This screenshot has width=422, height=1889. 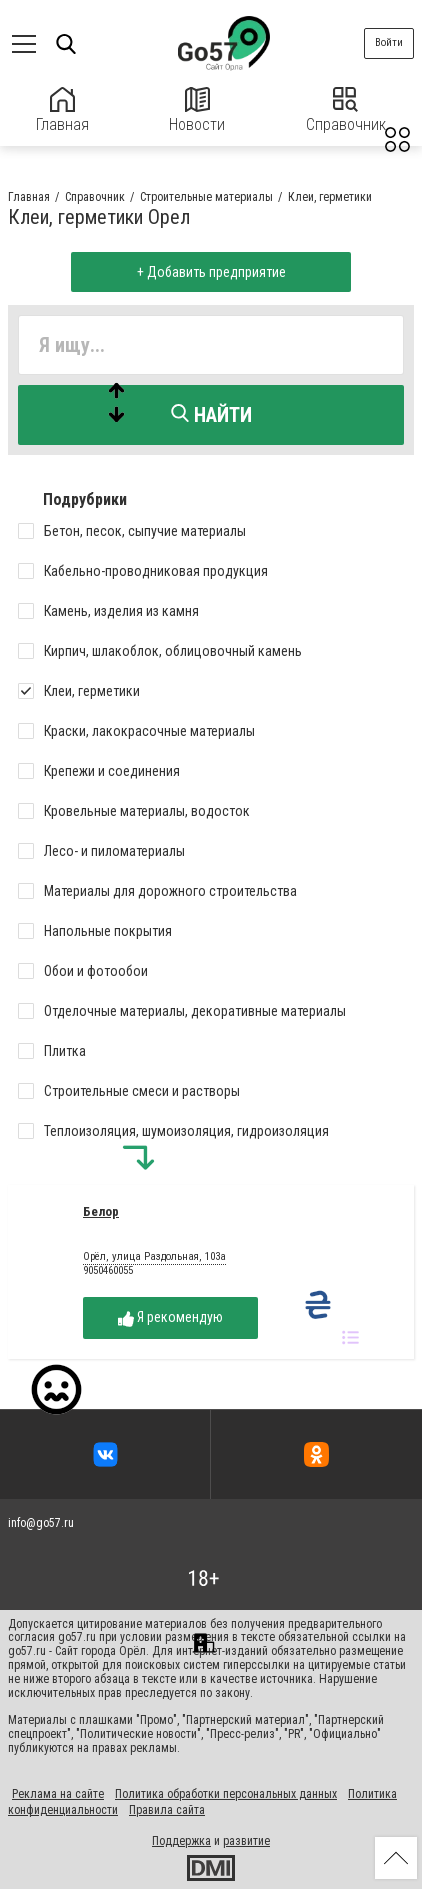 I want to click on indicates Ukrainian hryvnia currency, so click(x=318, y=1305).